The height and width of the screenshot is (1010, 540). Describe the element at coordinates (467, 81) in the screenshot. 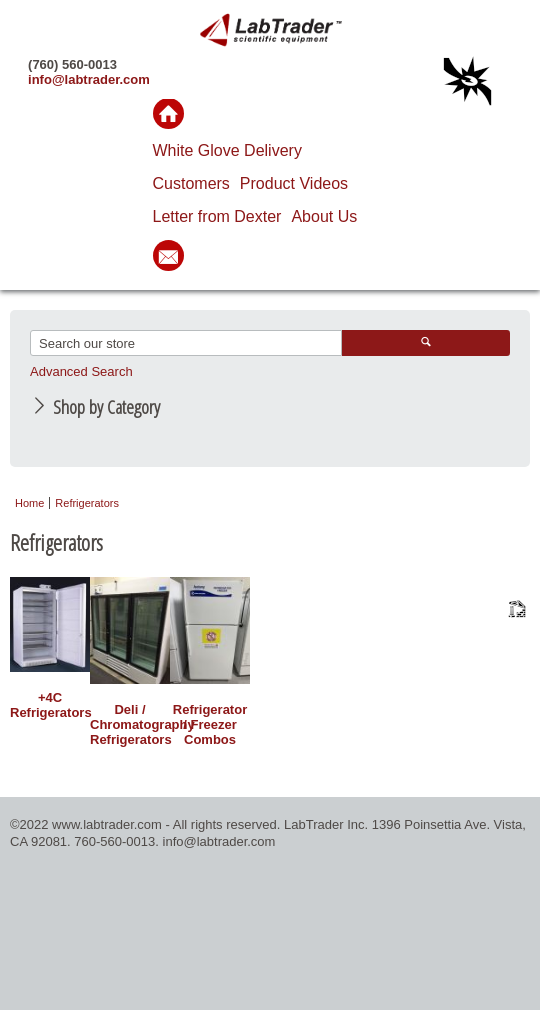

I see `indicates a high-priority or urgent meeting alert` at that location.